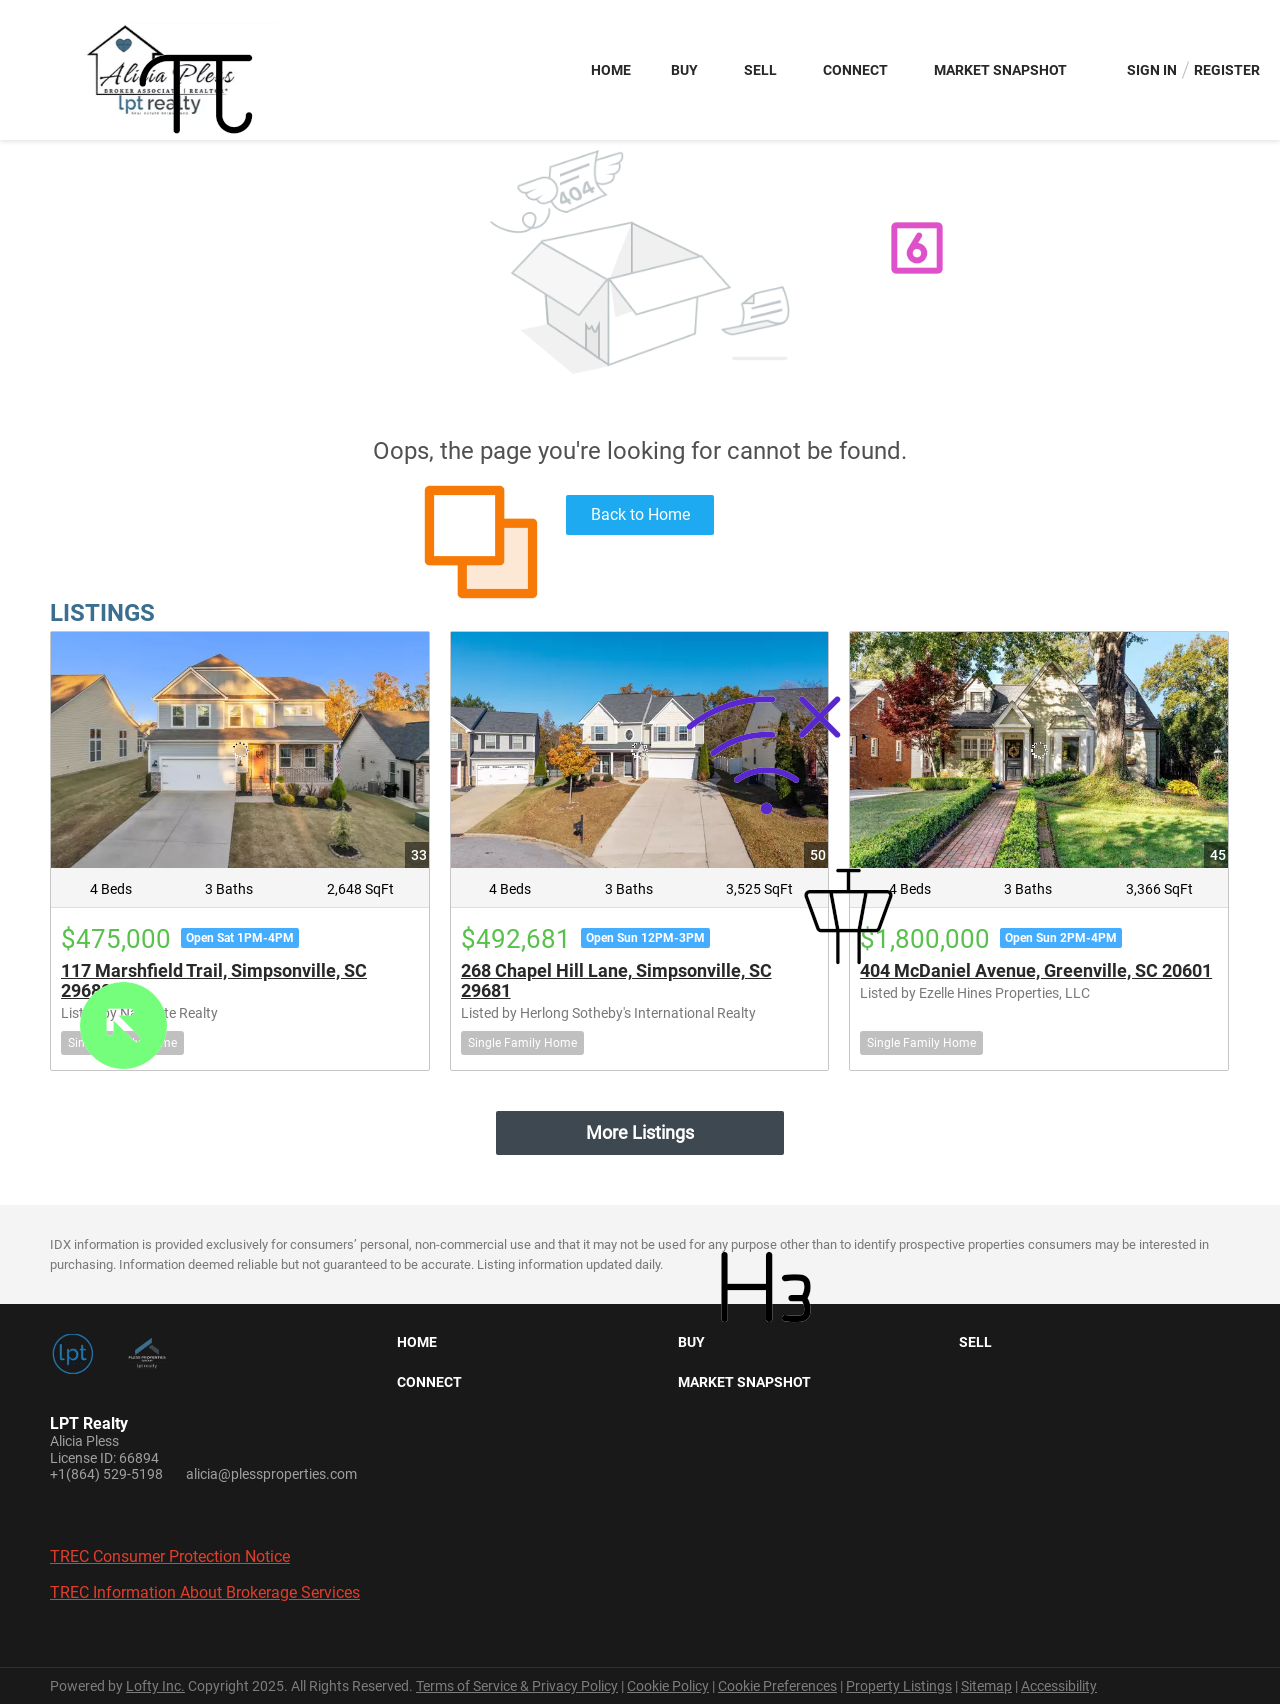 This screenshot has width=1280, height=1704. What do you see at coordinates (766, 752) in the screenshot?
I see `indicates no wifi connection available` at bounding box center [766, 752].